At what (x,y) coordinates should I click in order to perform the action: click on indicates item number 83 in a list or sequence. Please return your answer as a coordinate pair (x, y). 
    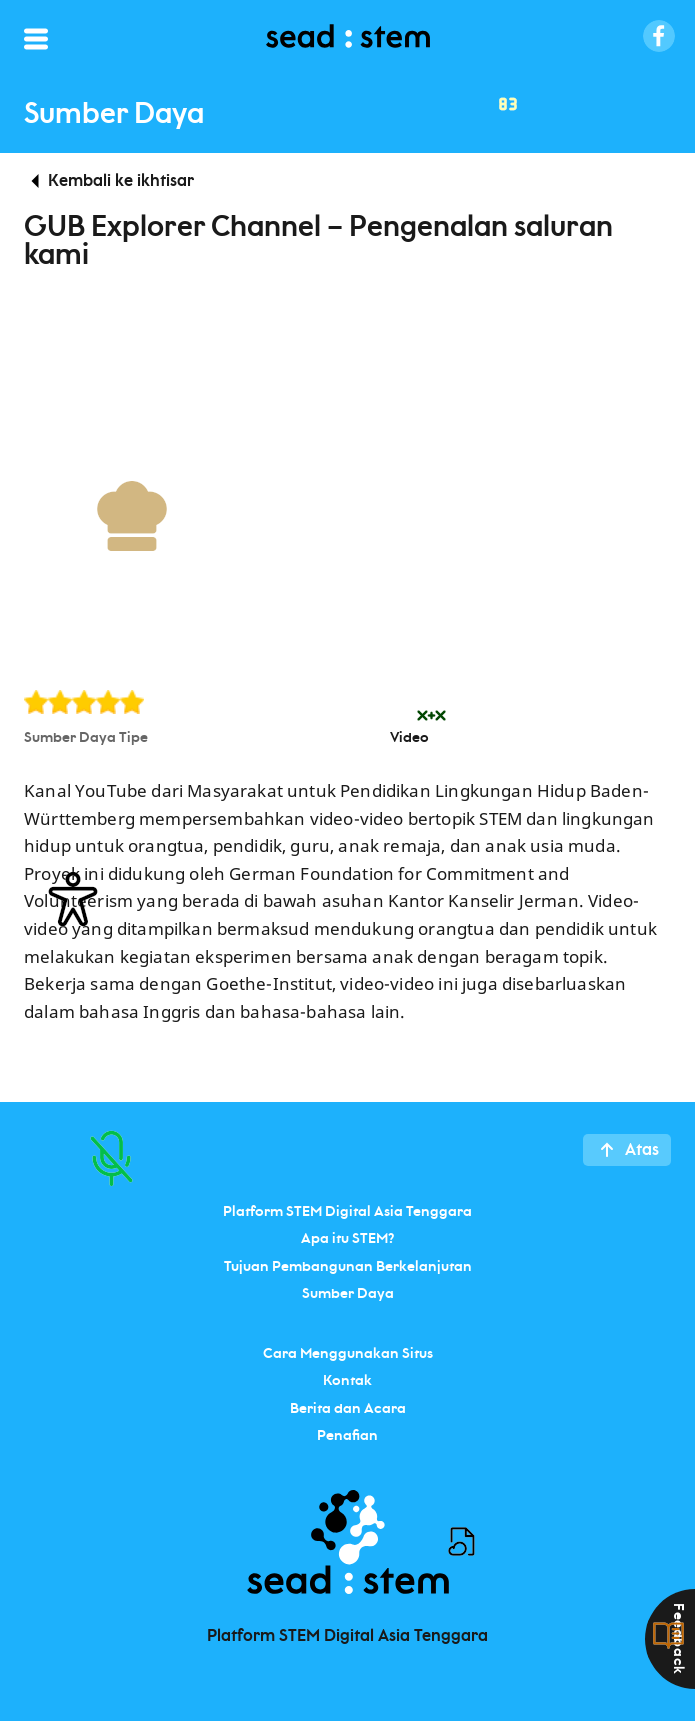
    Looking at the image, I should click on (508, 104).